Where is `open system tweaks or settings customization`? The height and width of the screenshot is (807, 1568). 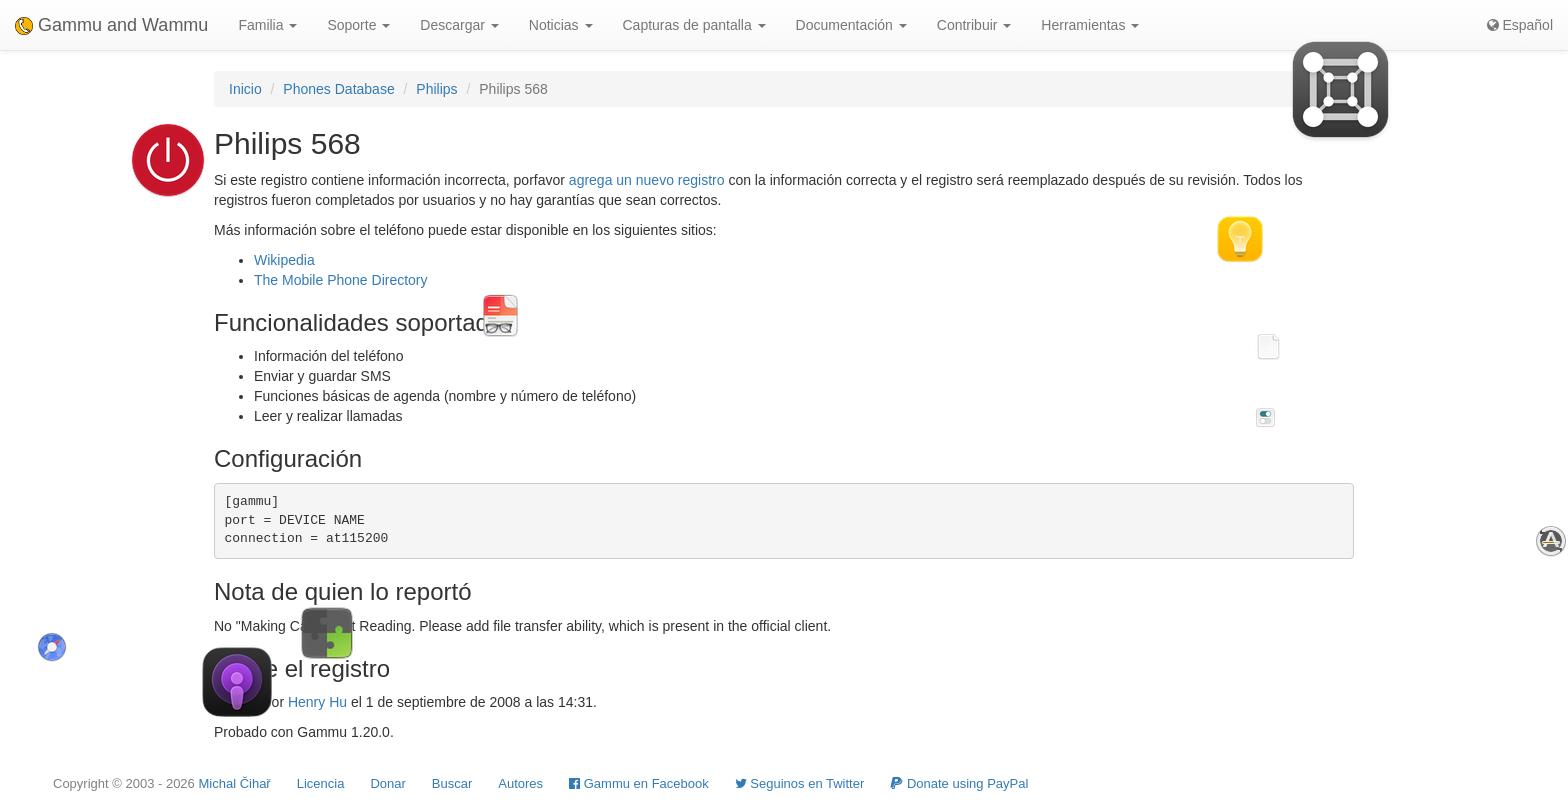
open system tweaks or settings customization is located at coordinates (1265, 417).